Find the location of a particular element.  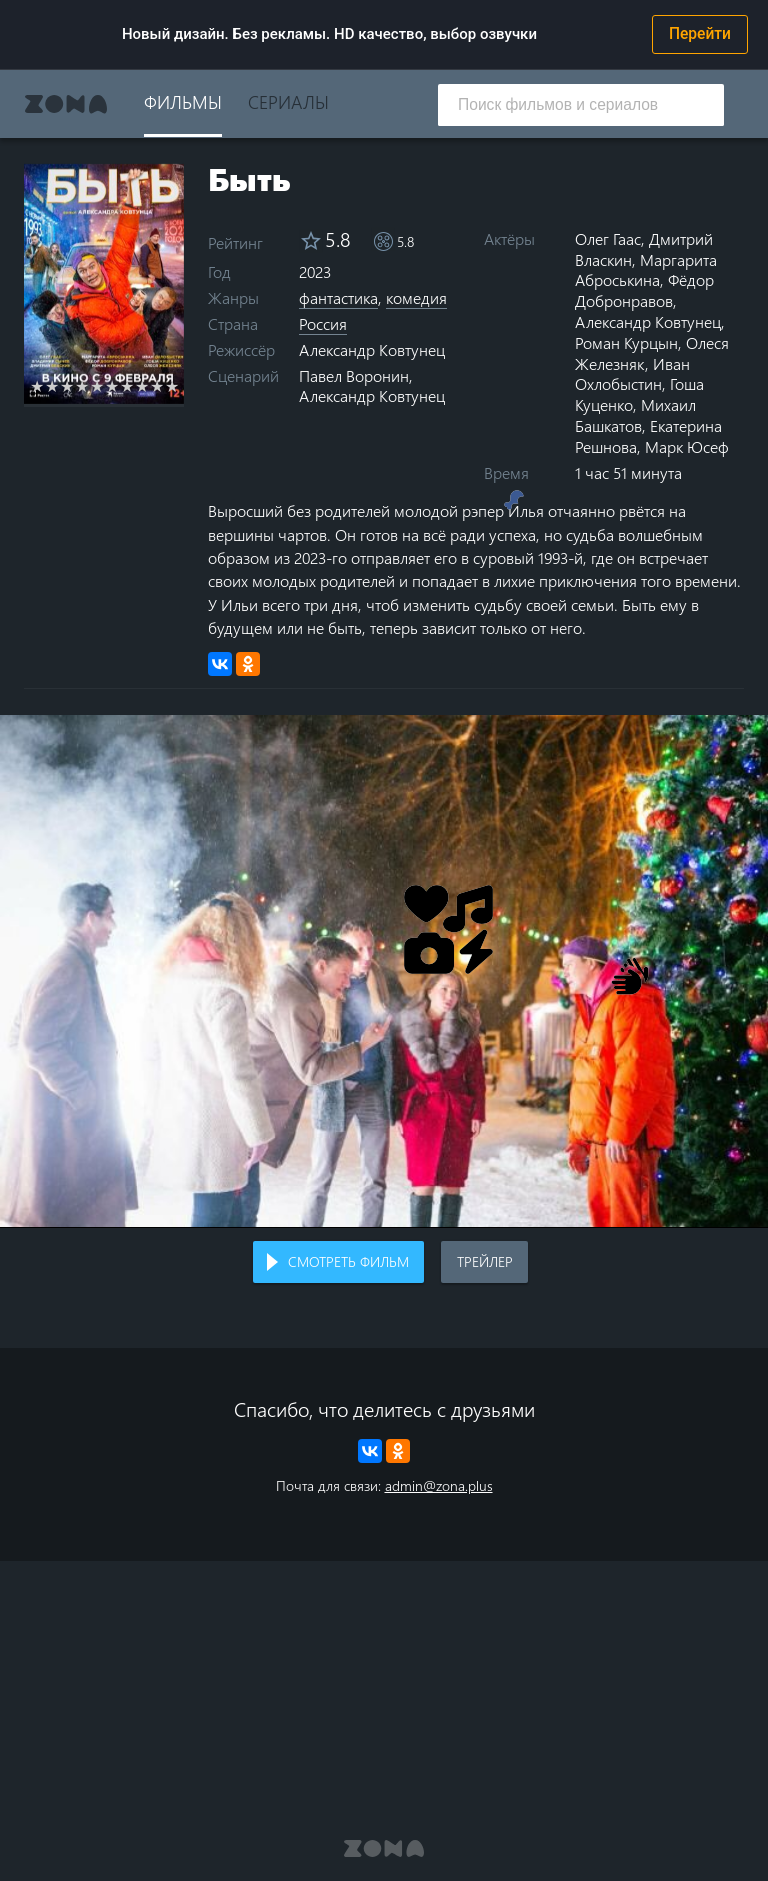

access sign language interpretation options is located at coordinates (630, 976).